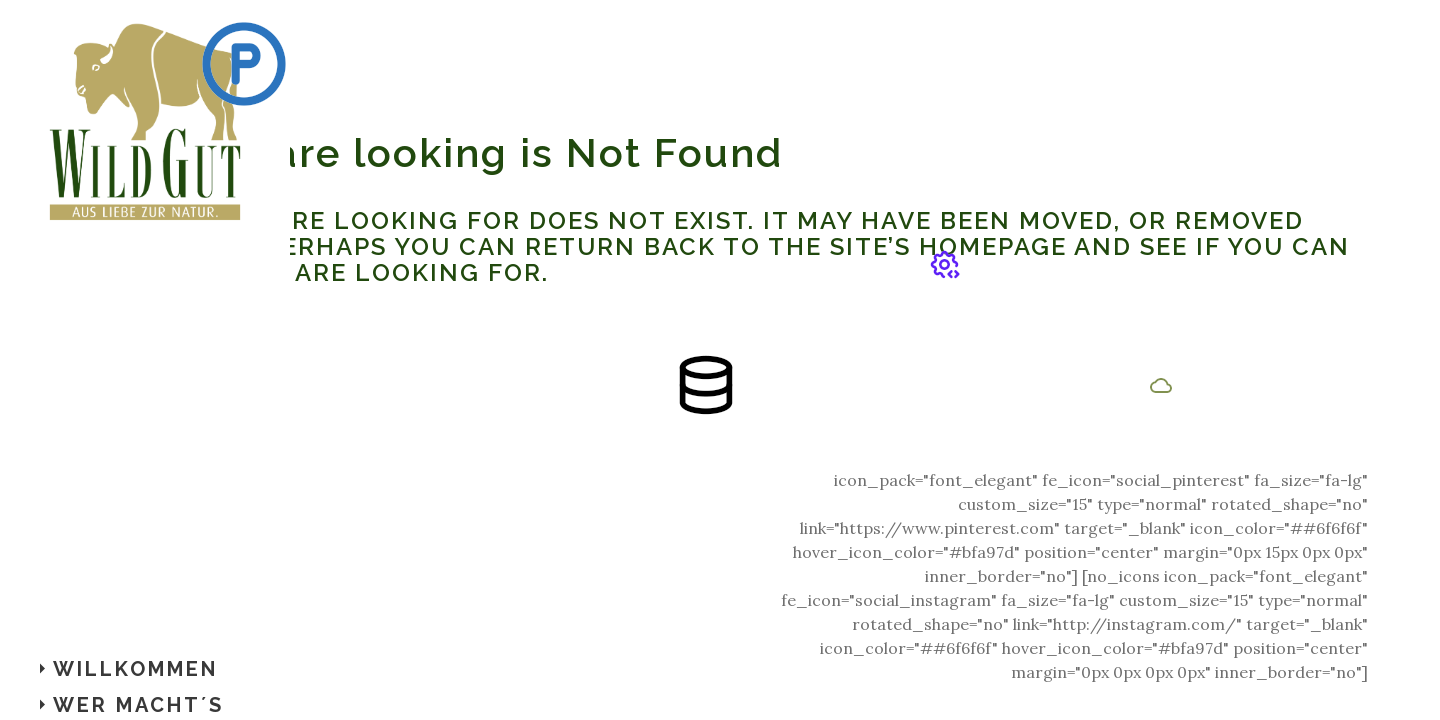 Image resolution: width=1440 pixels, height=720 pixels. I want to click on find nearby parking locations, so click(244, 64).